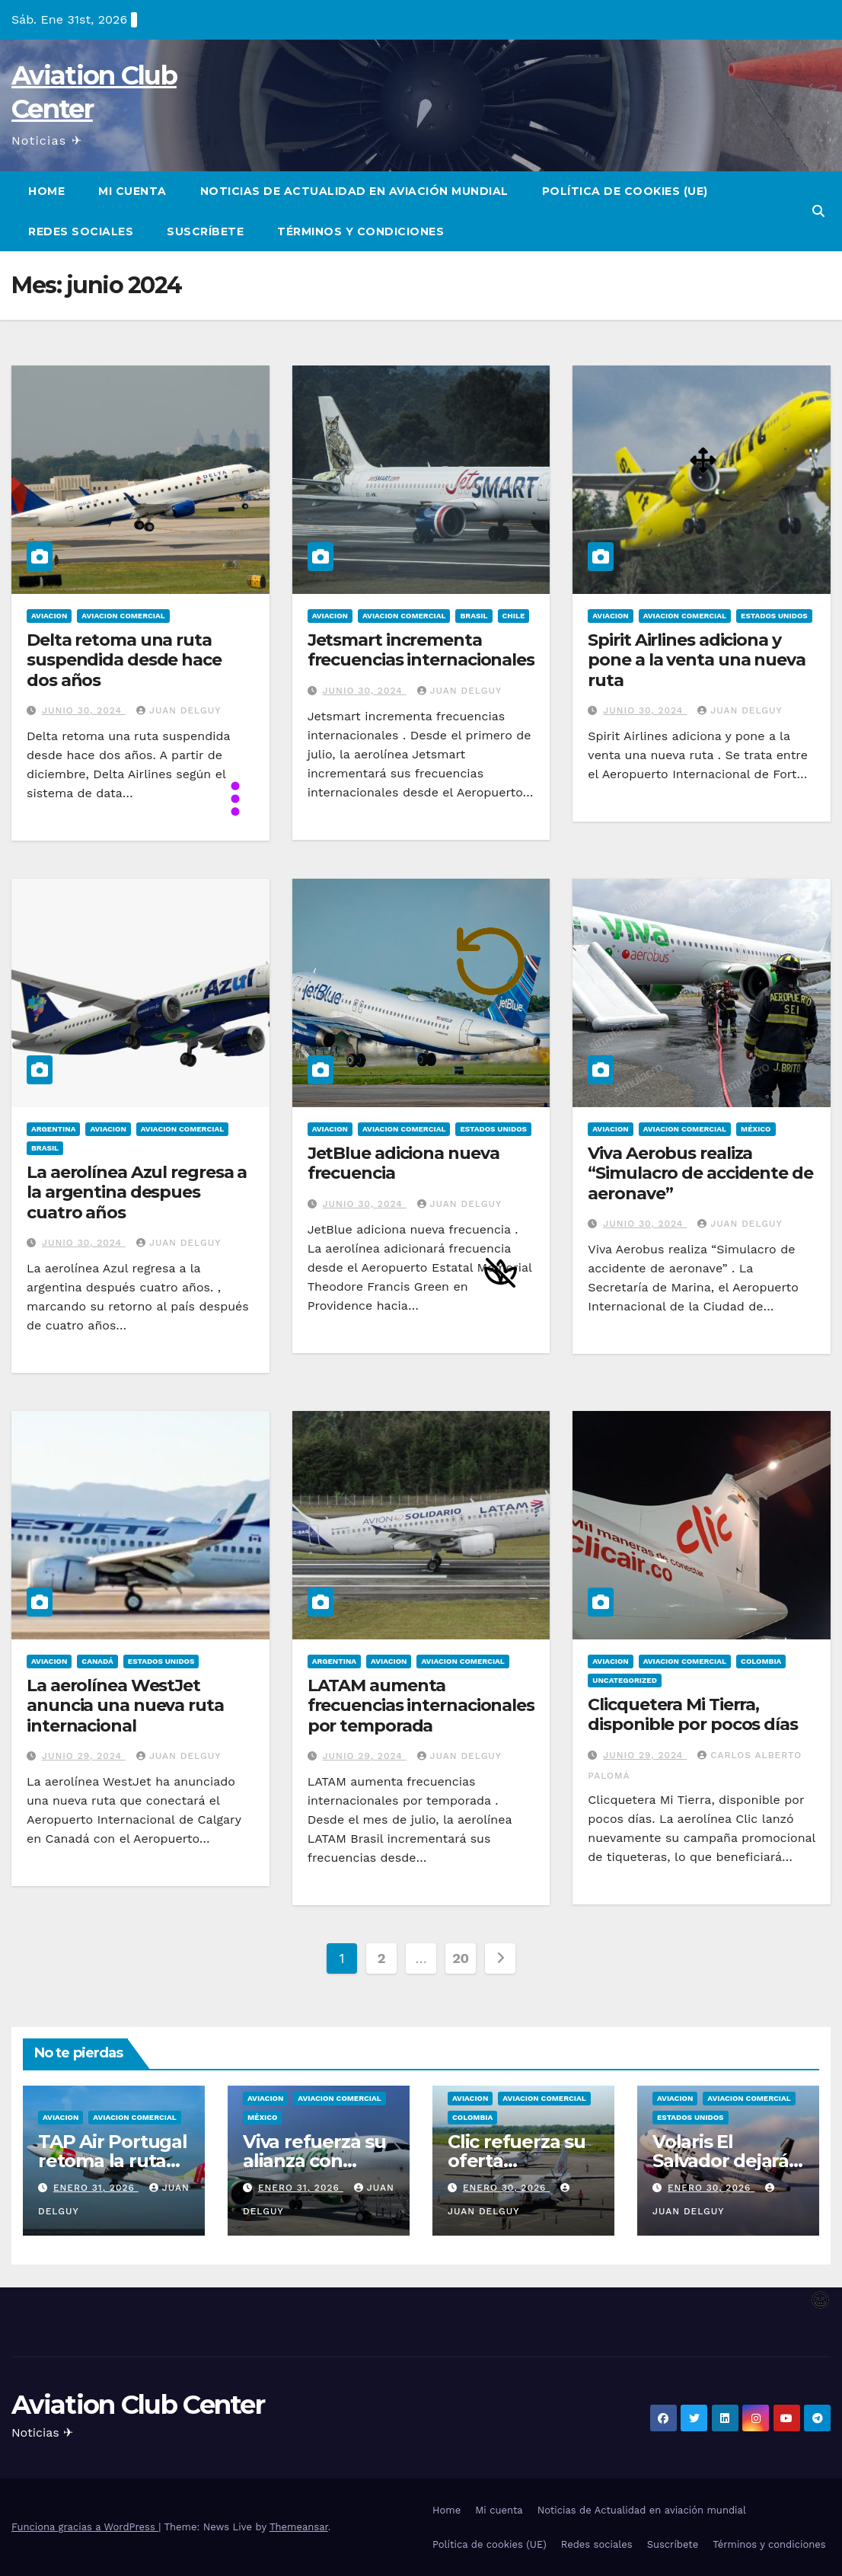 The width and height of the screenshot is (842, 2576). What do you see at coordinates (500, 1272) in the screenshot?
I see `disable plant or garden mode` at bounding box center [500, 1272].